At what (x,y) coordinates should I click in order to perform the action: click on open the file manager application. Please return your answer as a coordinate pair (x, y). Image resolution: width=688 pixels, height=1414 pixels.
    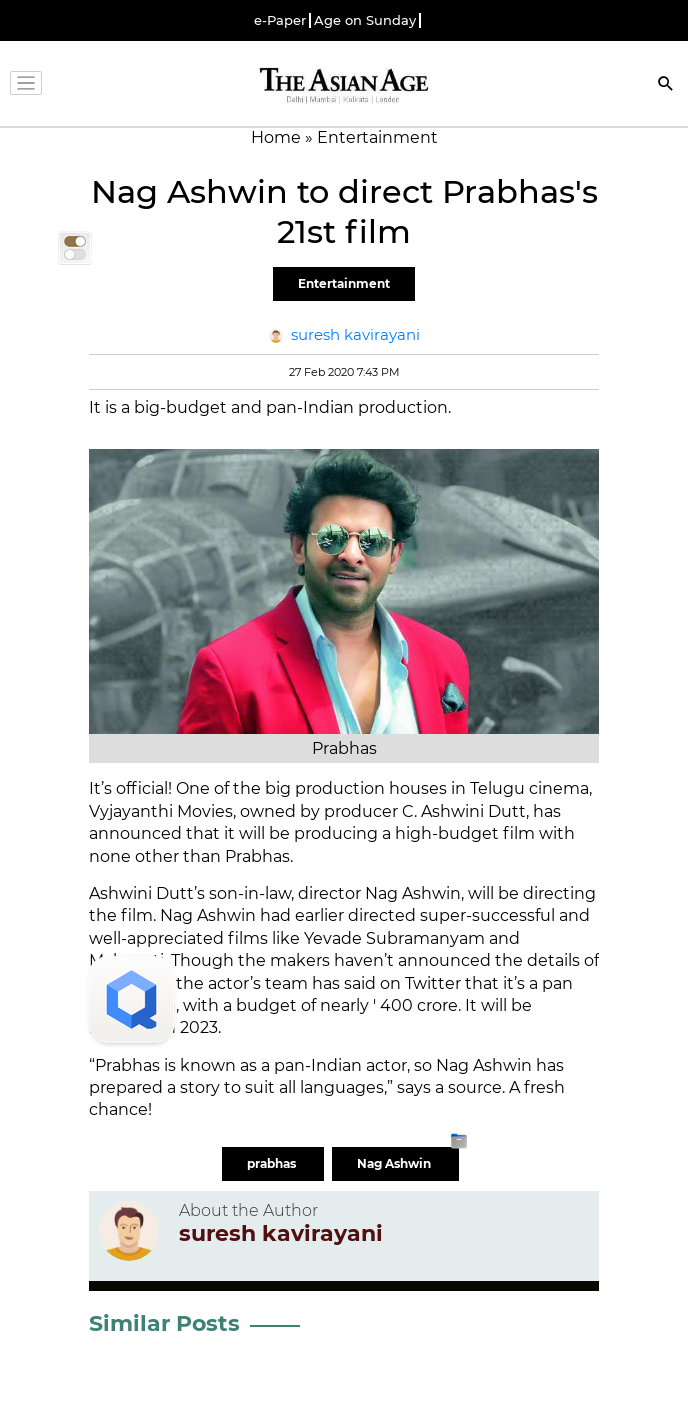
    Looking at the image, I should click on (459, 1141).